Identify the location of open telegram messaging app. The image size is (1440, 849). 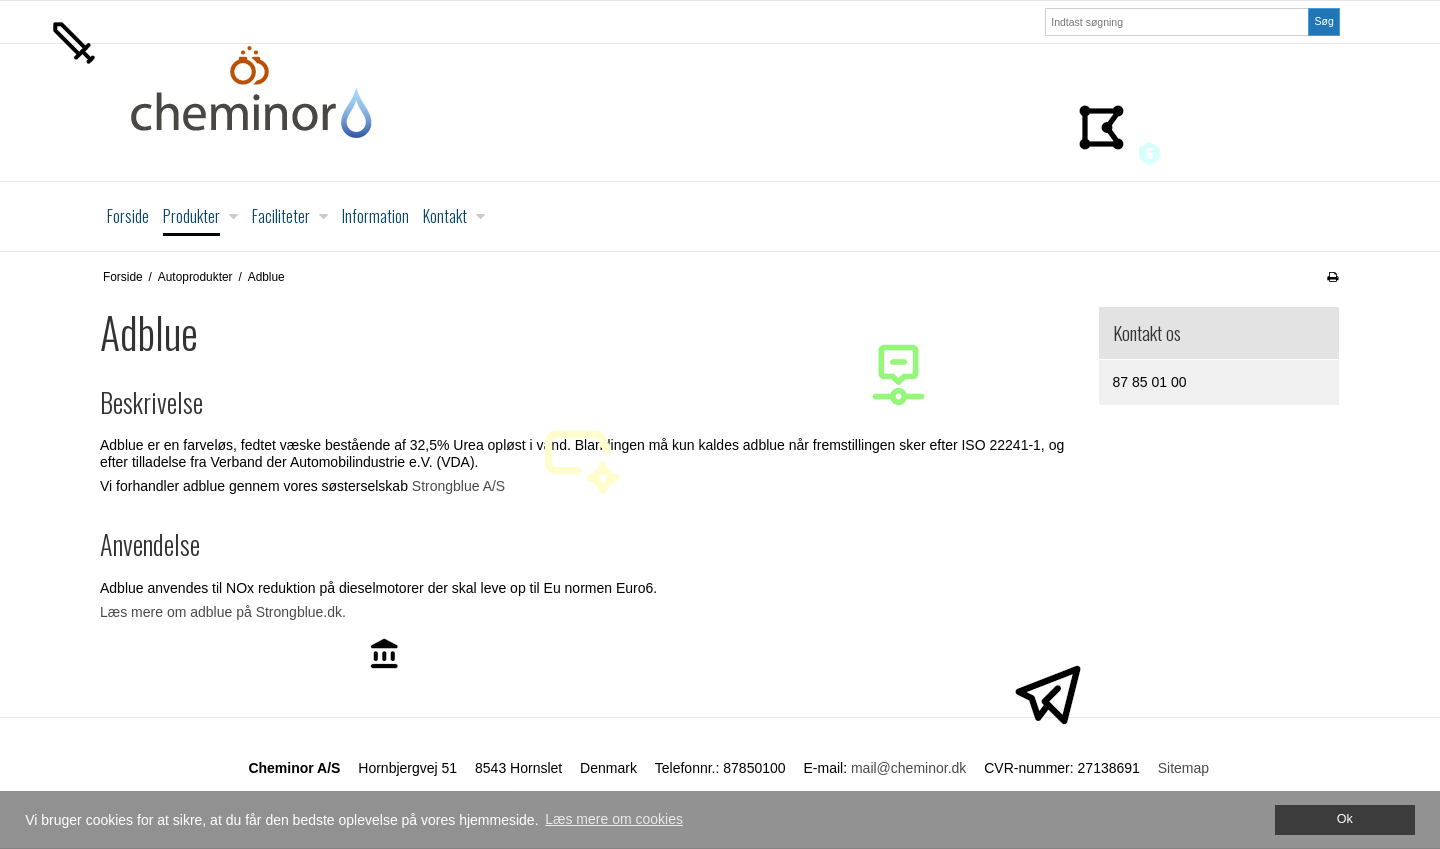
(1048, 695).